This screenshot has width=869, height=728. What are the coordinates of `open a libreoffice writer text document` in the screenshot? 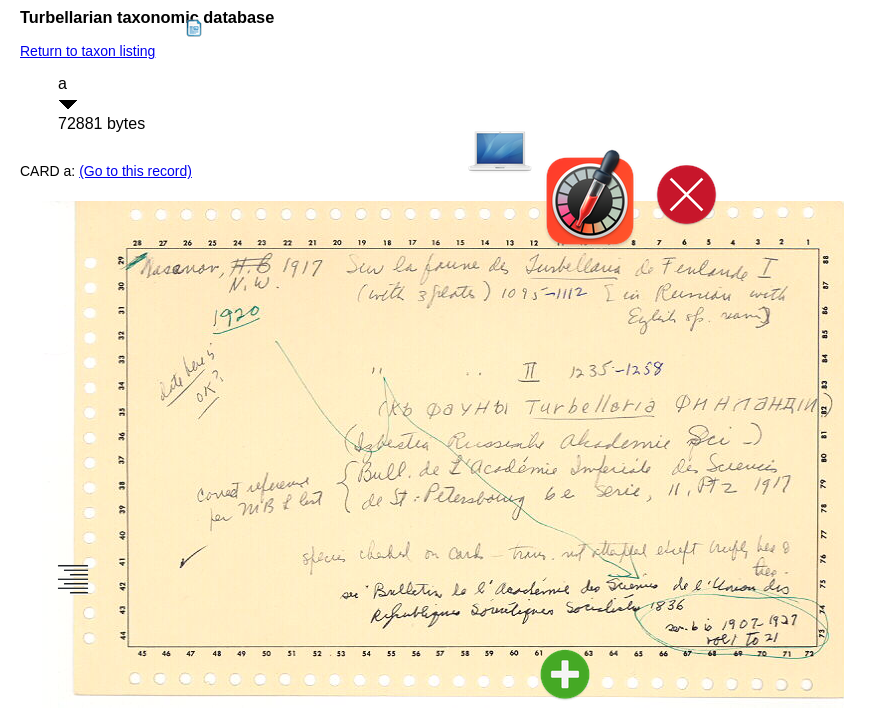 It's located at (194, 28).